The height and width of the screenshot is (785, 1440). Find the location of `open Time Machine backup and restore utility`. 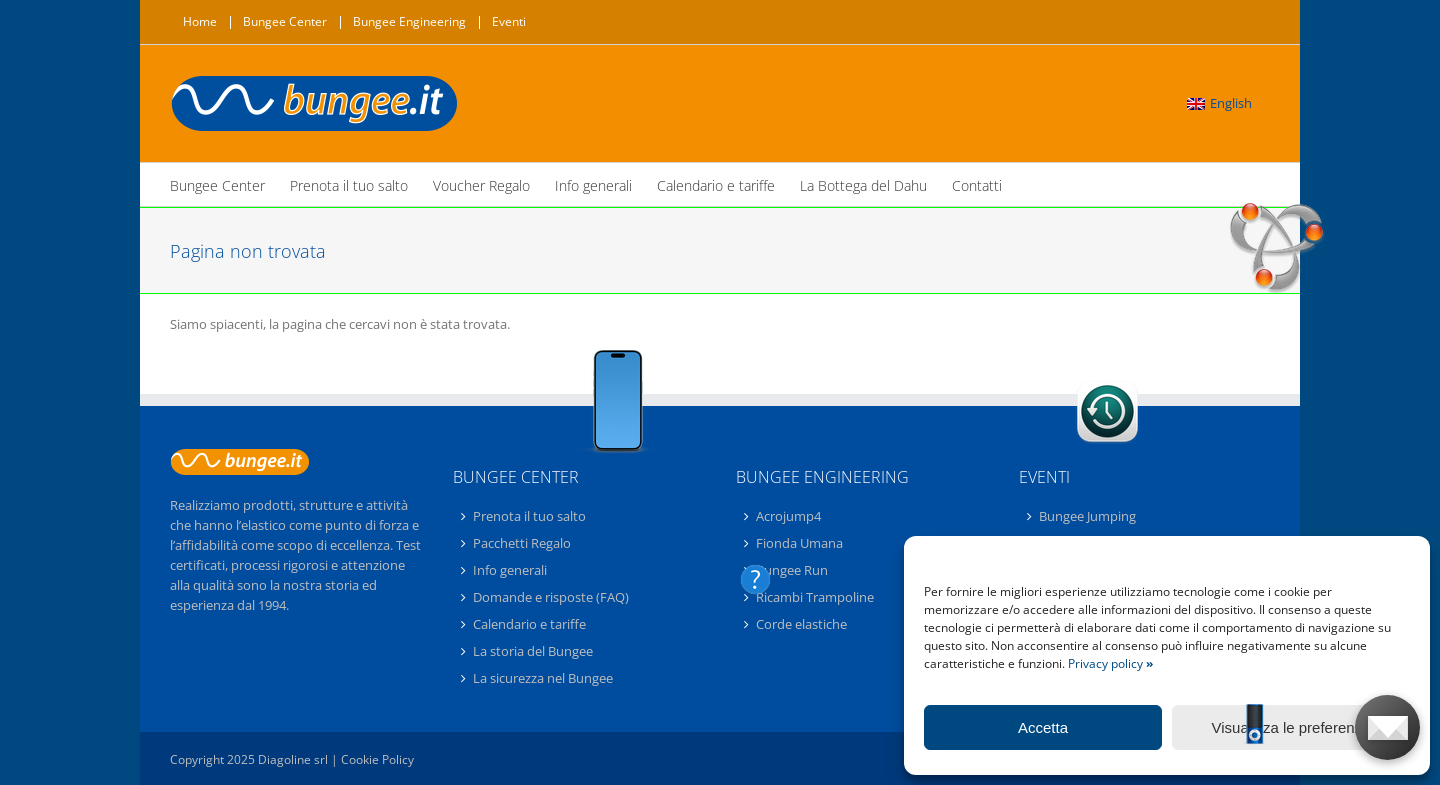

open Time Machine backup and restore utility is located at coordinates (1107, 411).